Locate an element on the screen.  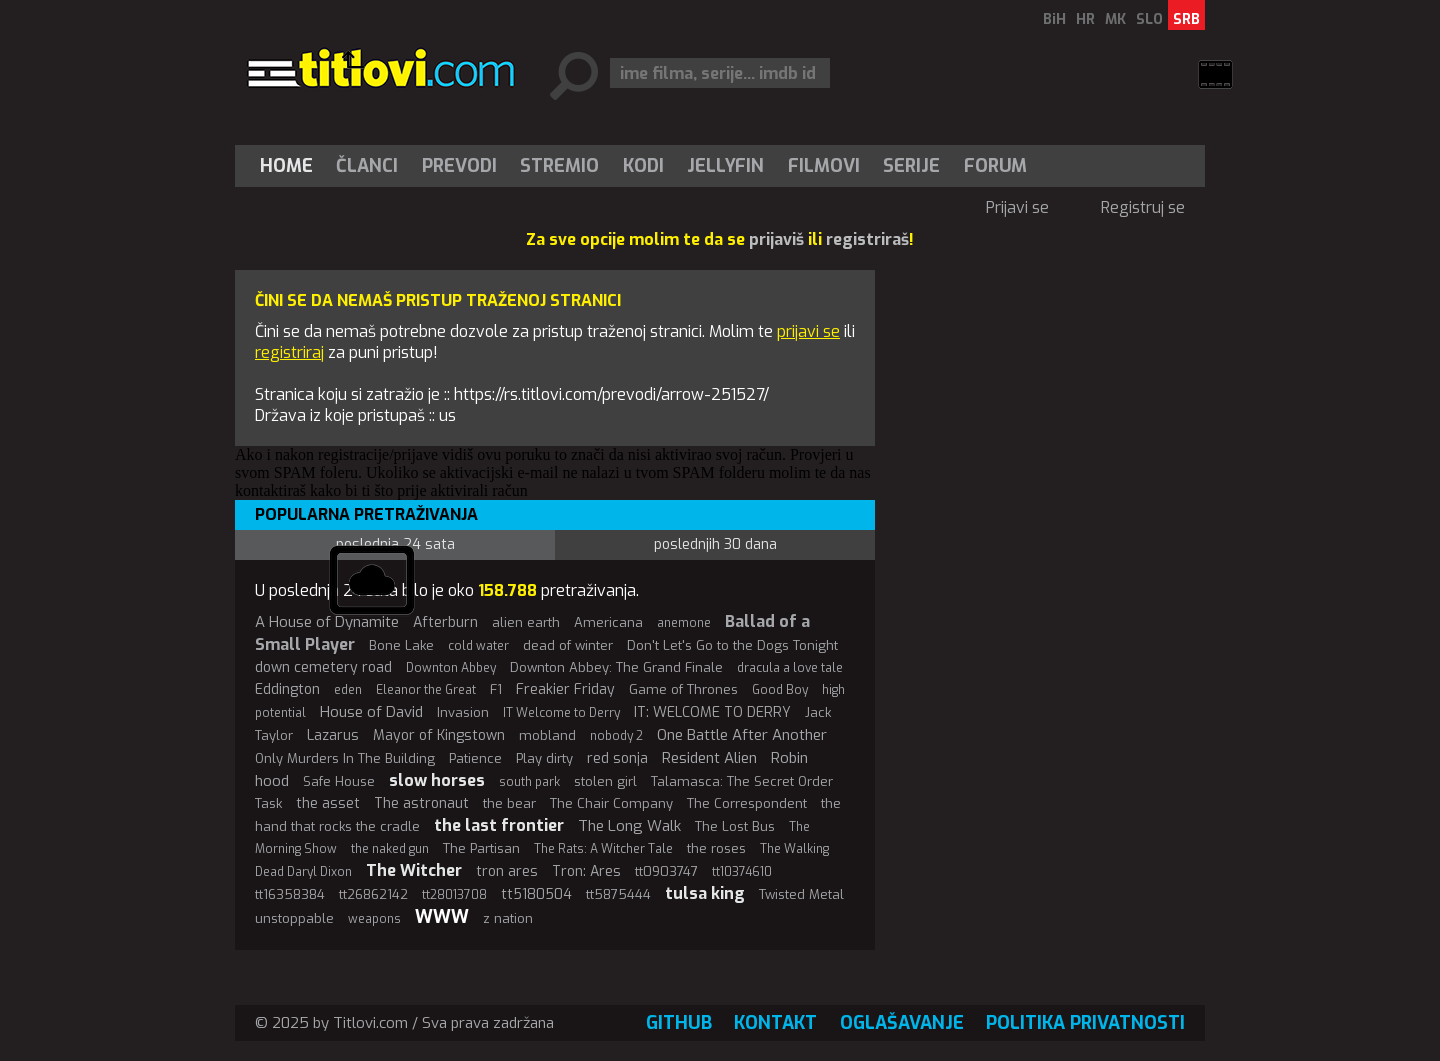
access daydream or screen saver settings is located at coordinates (372, 580).